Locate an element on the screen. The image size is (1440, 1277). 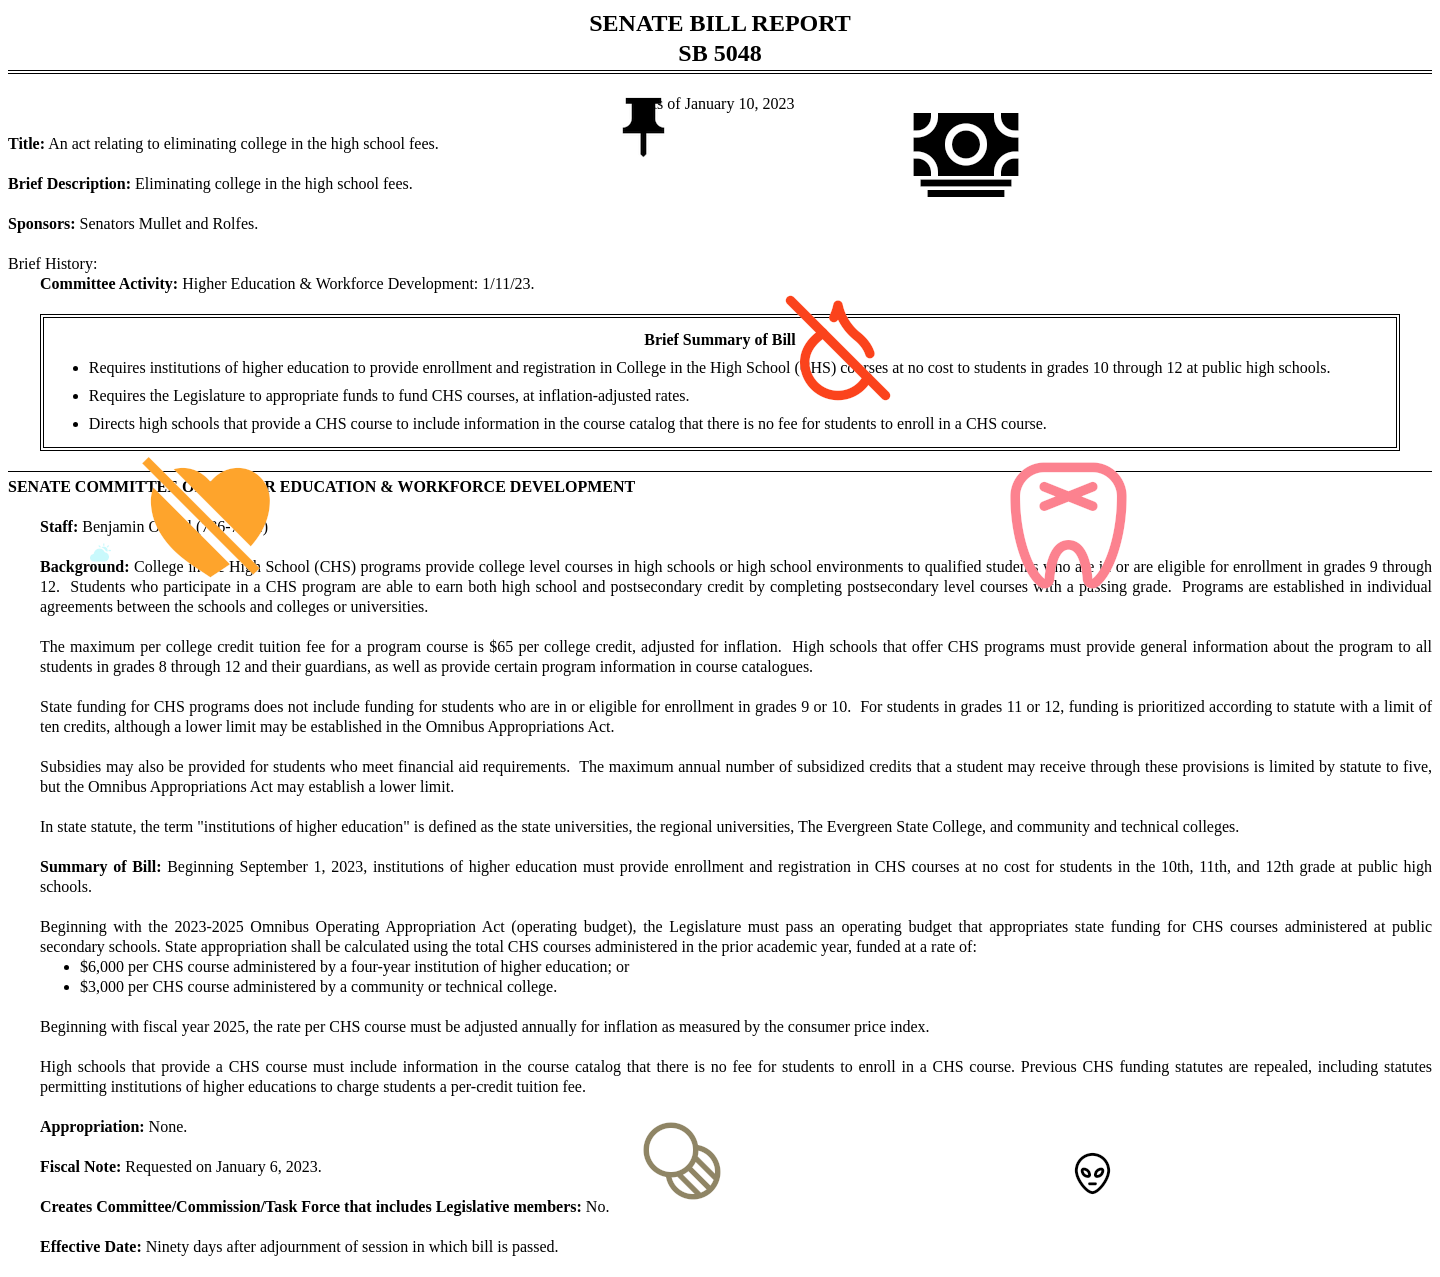
subtract one shape from another is located at coordinates (682, 1161).